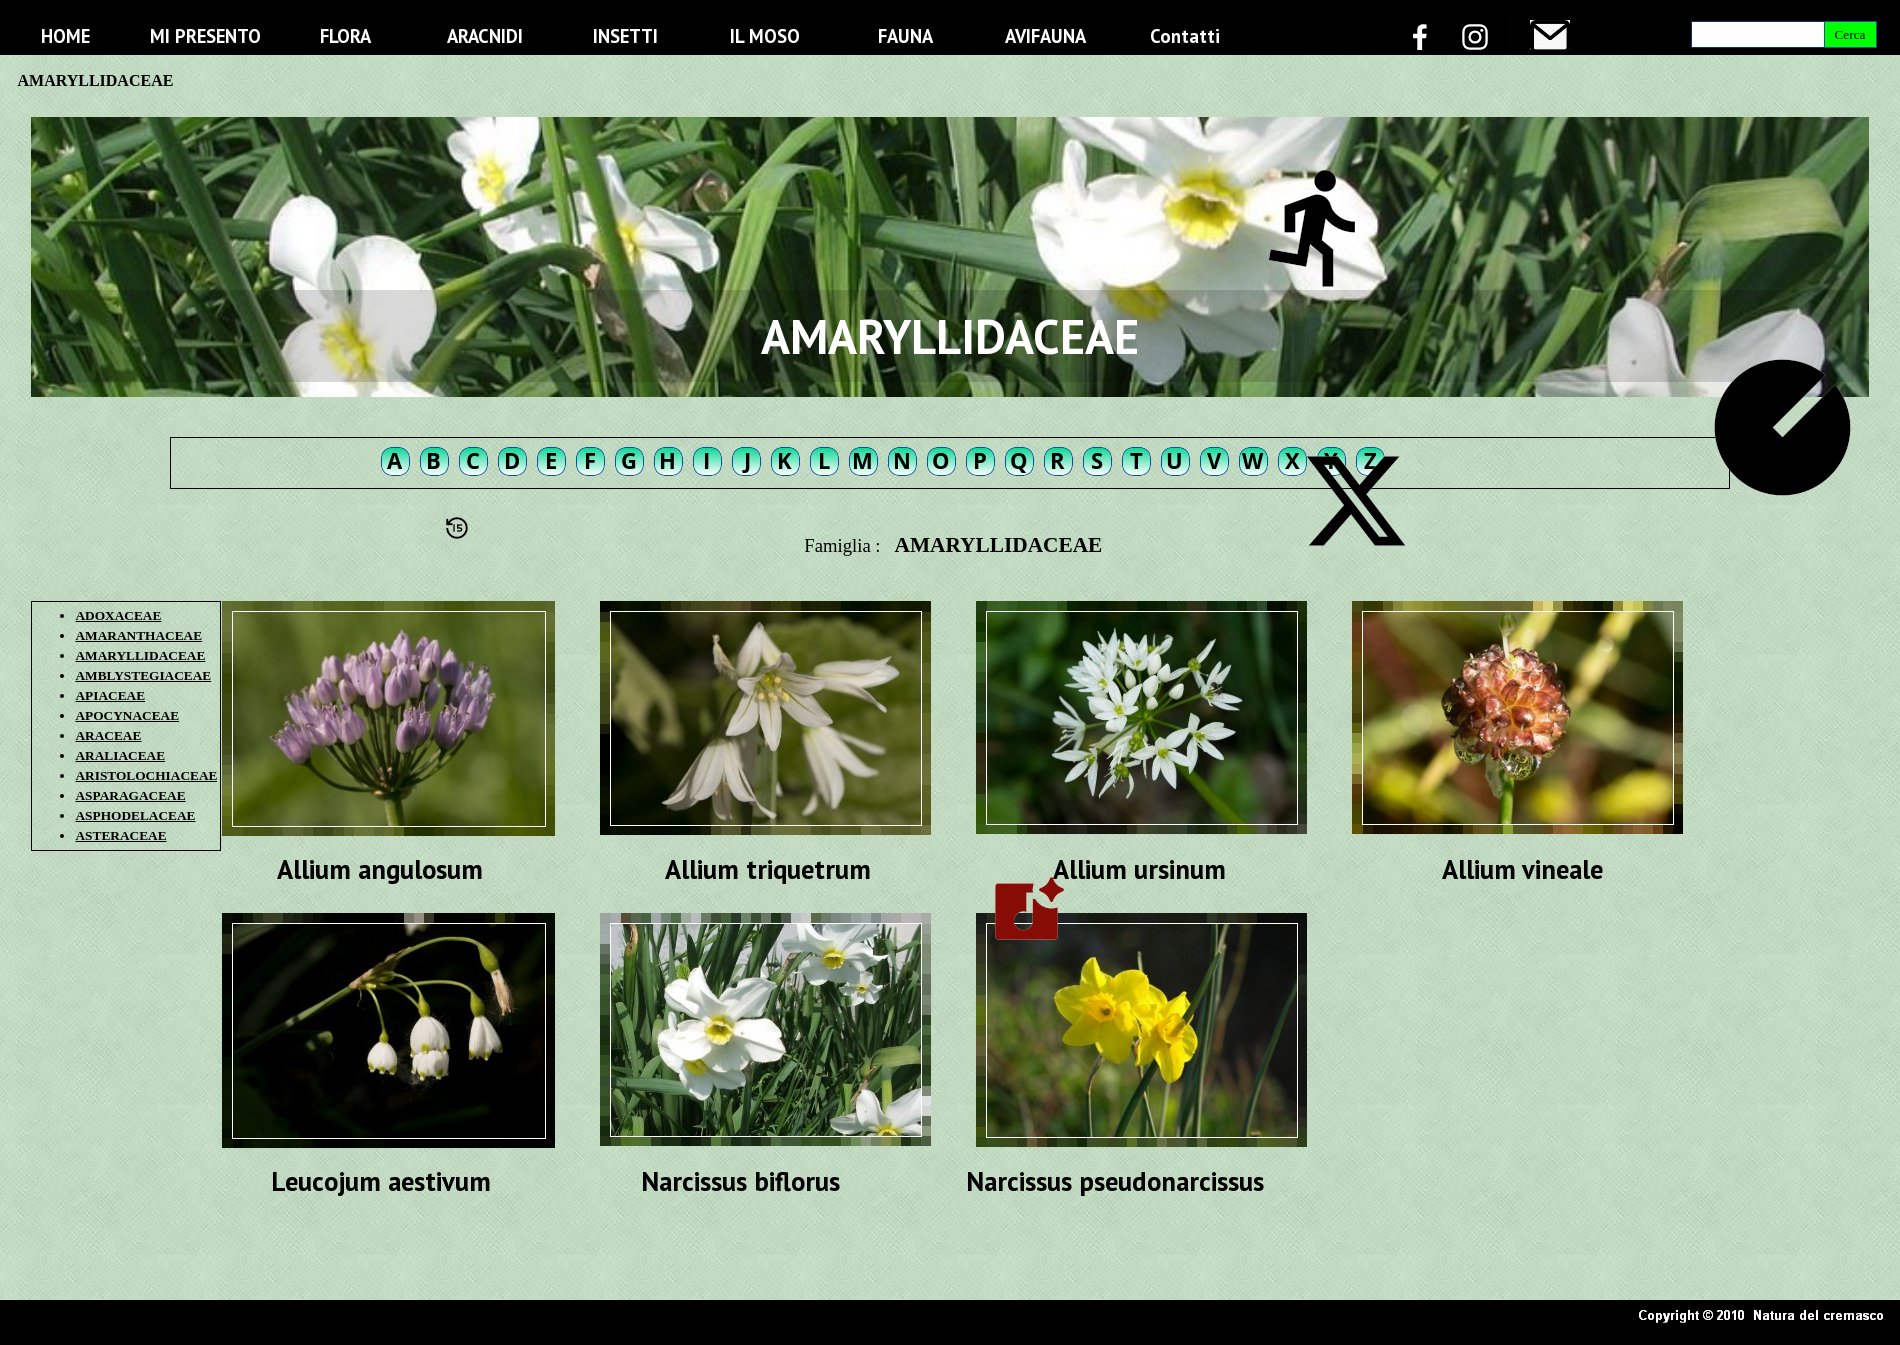 The width and height of the screenshot is (1900, 1345). What do you see at coordinates (1356, 501) in the screenshot?
I see `share to X (formerly Twitter)` at bounding box center [1356, 501].